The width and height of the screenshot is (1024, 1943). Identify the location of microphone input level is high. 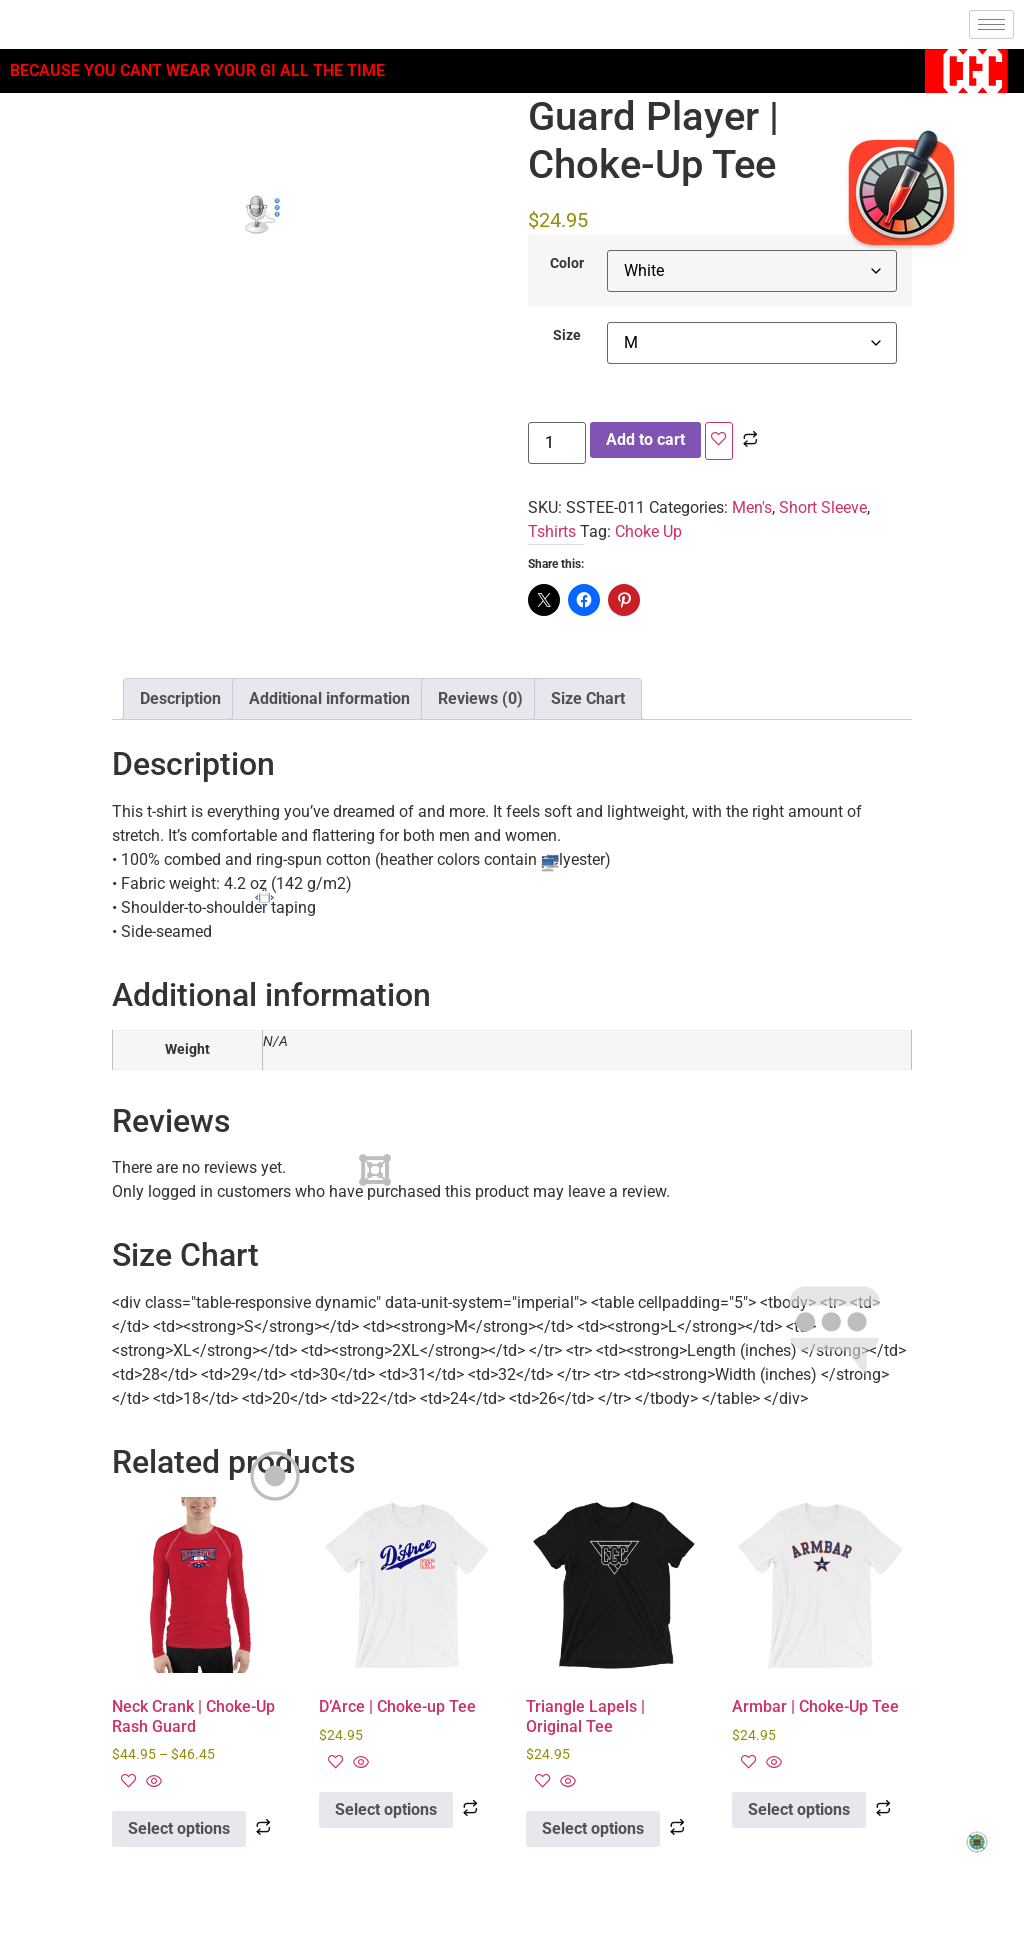
(263, 215).